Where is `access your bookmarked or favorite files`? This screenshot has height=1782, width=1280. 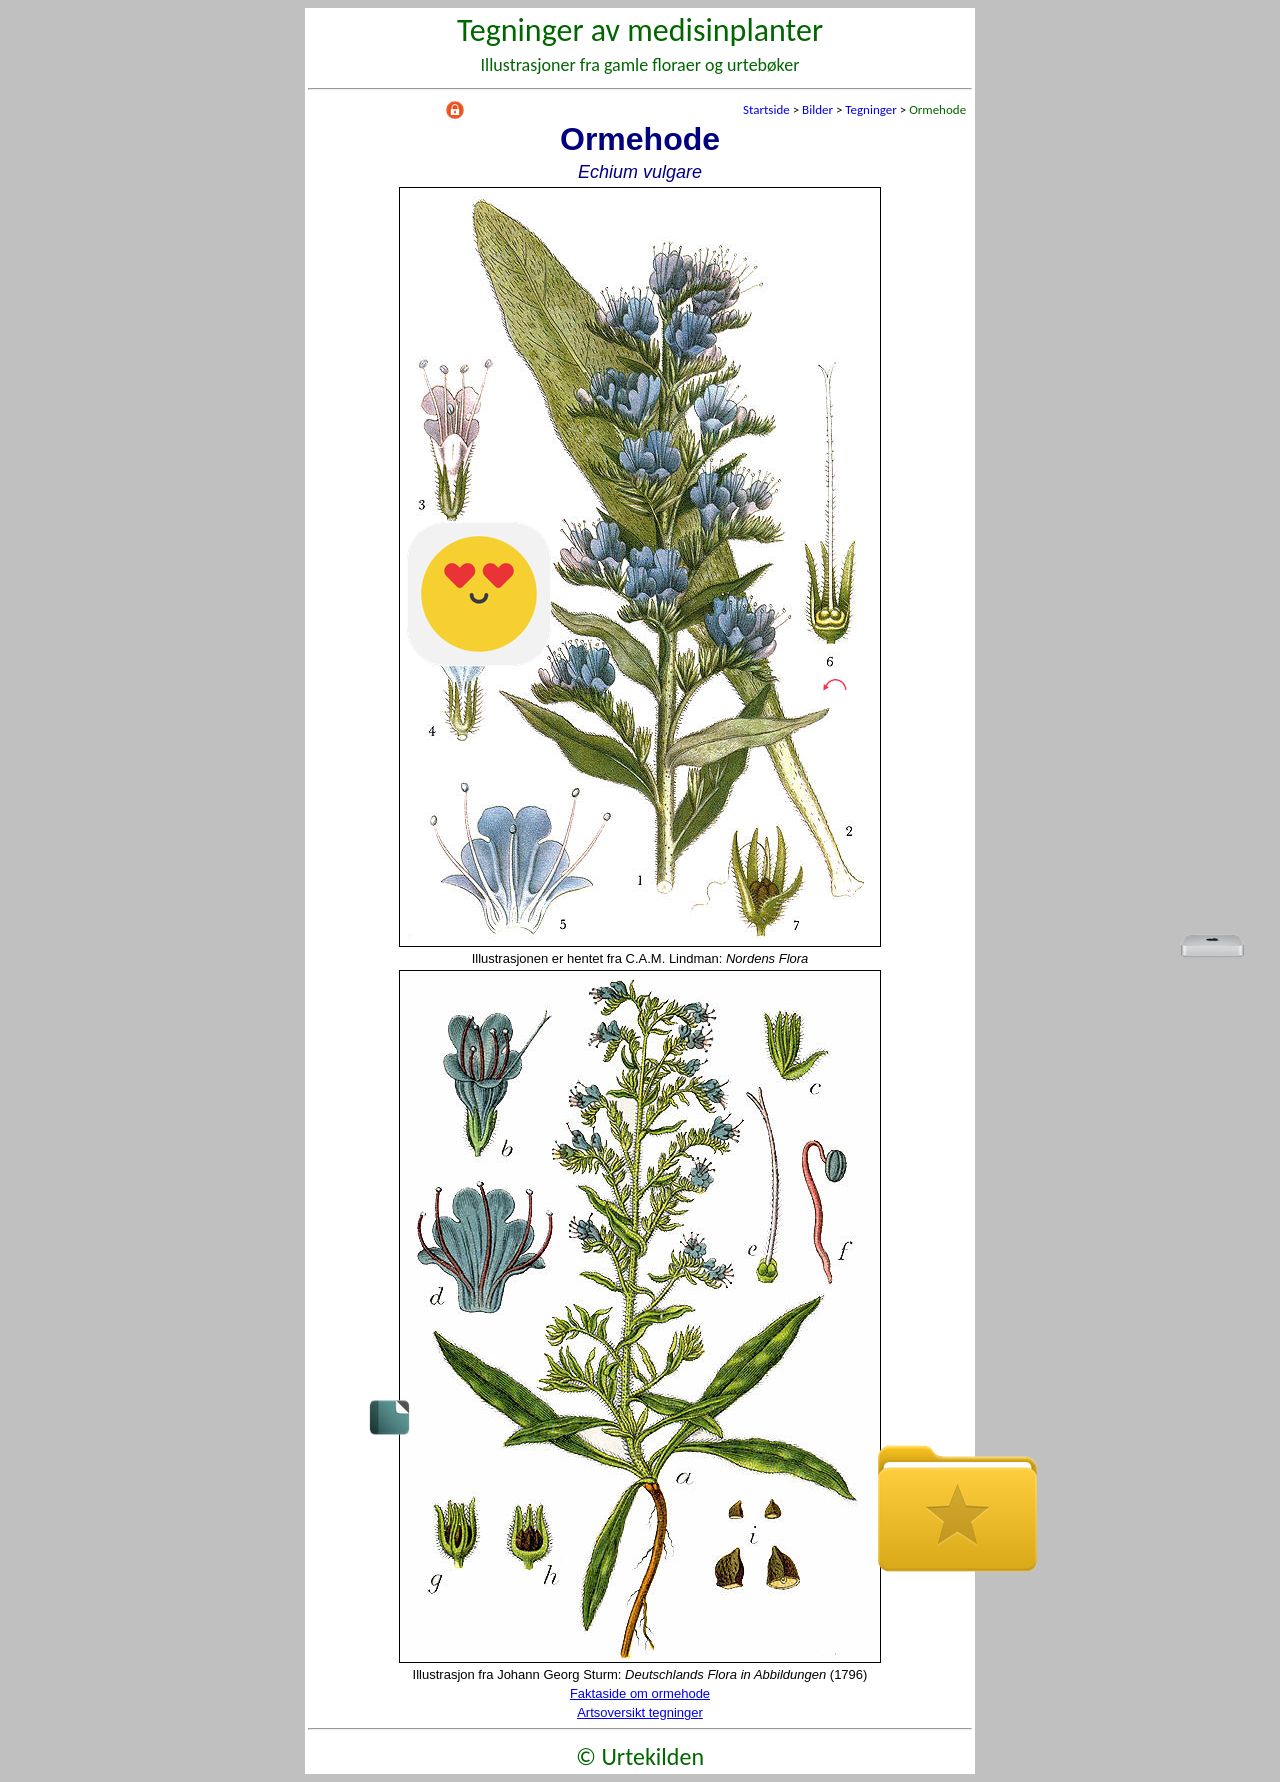
access your bookmarked or favorite files is located at coordinates (957, 1508).